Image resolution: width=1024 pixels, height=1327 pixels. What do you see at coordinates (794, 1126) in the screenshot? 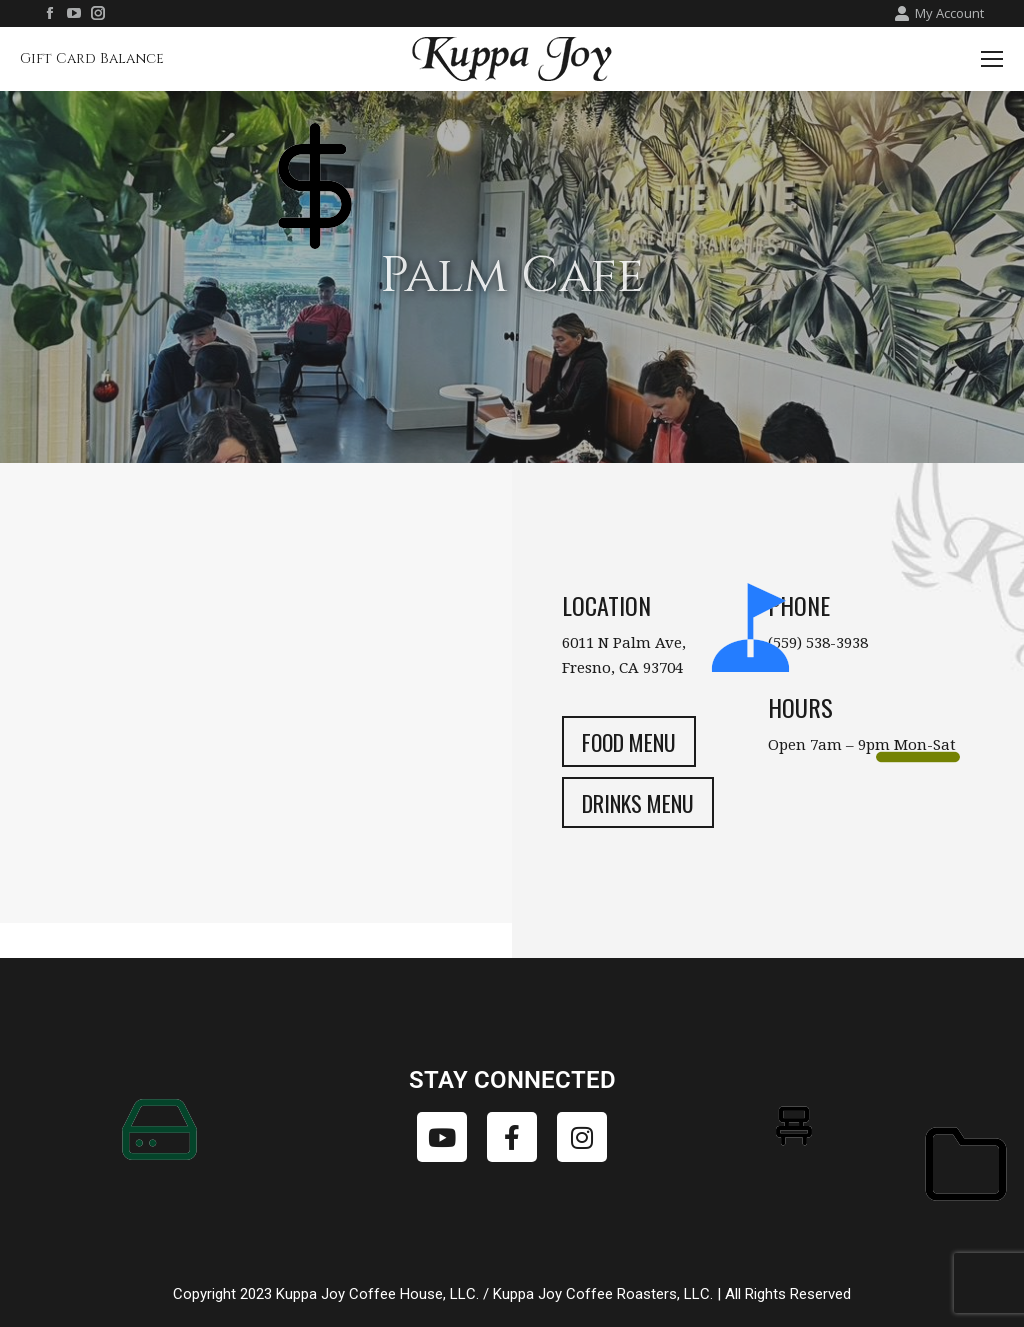
I see `browse furniture or seating options` at bounding box center [794, 1126].